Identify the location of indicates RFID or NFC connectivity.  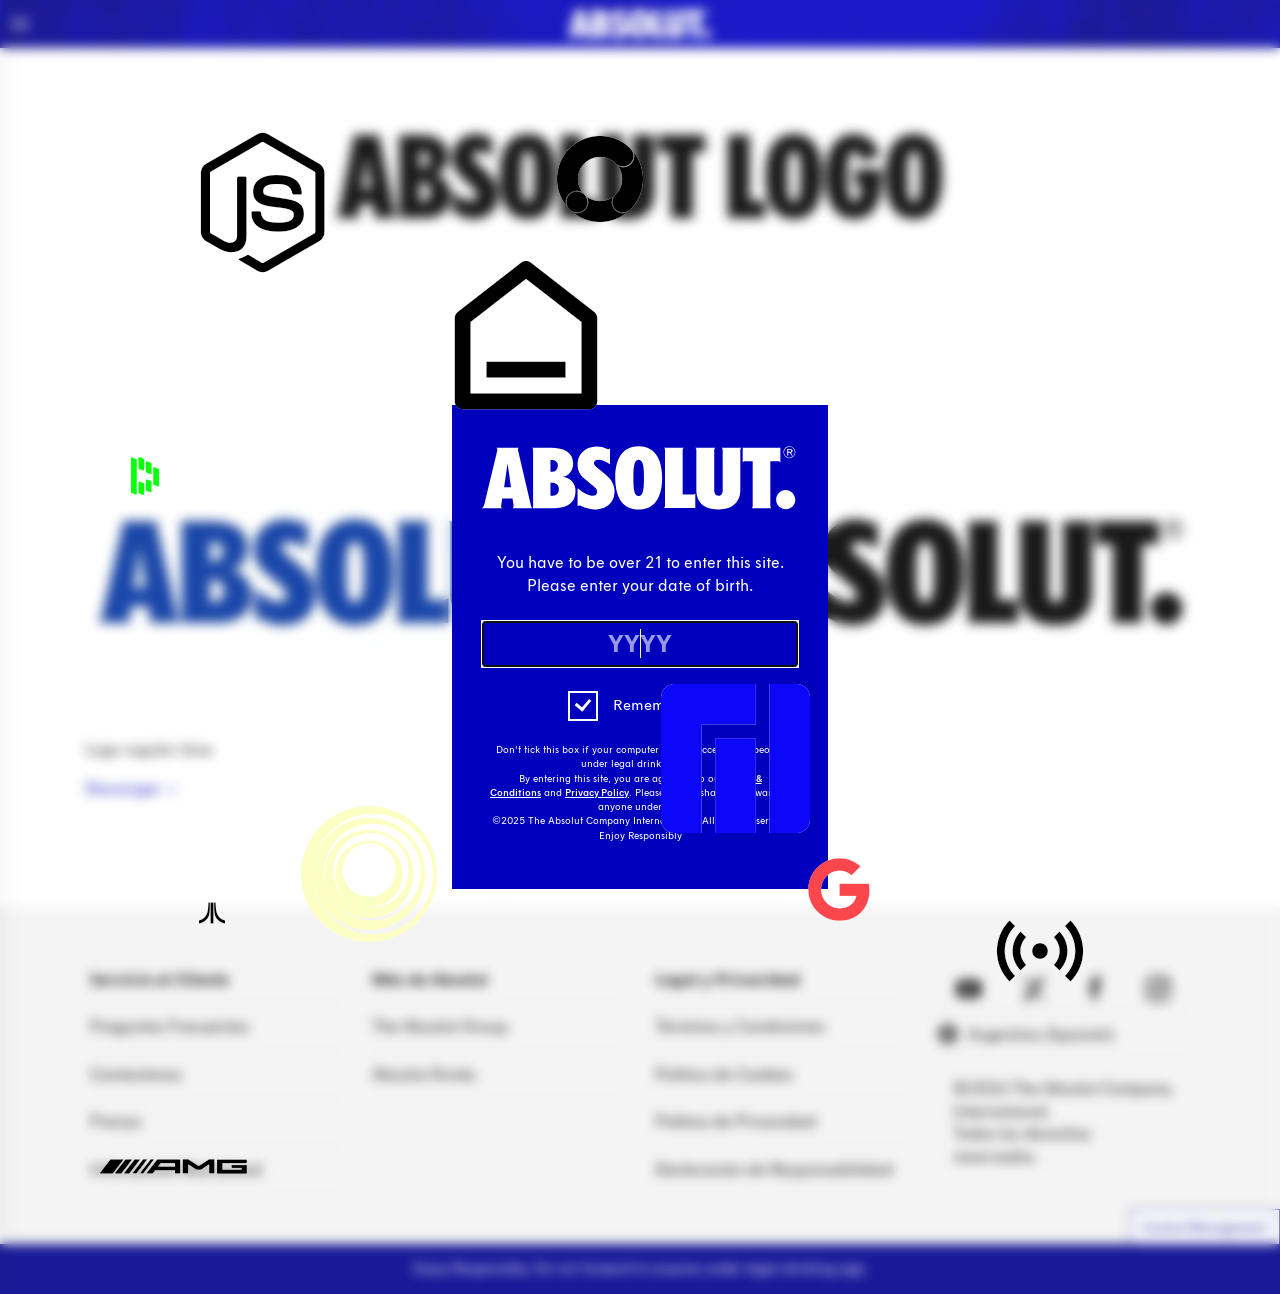
(1040, 951).